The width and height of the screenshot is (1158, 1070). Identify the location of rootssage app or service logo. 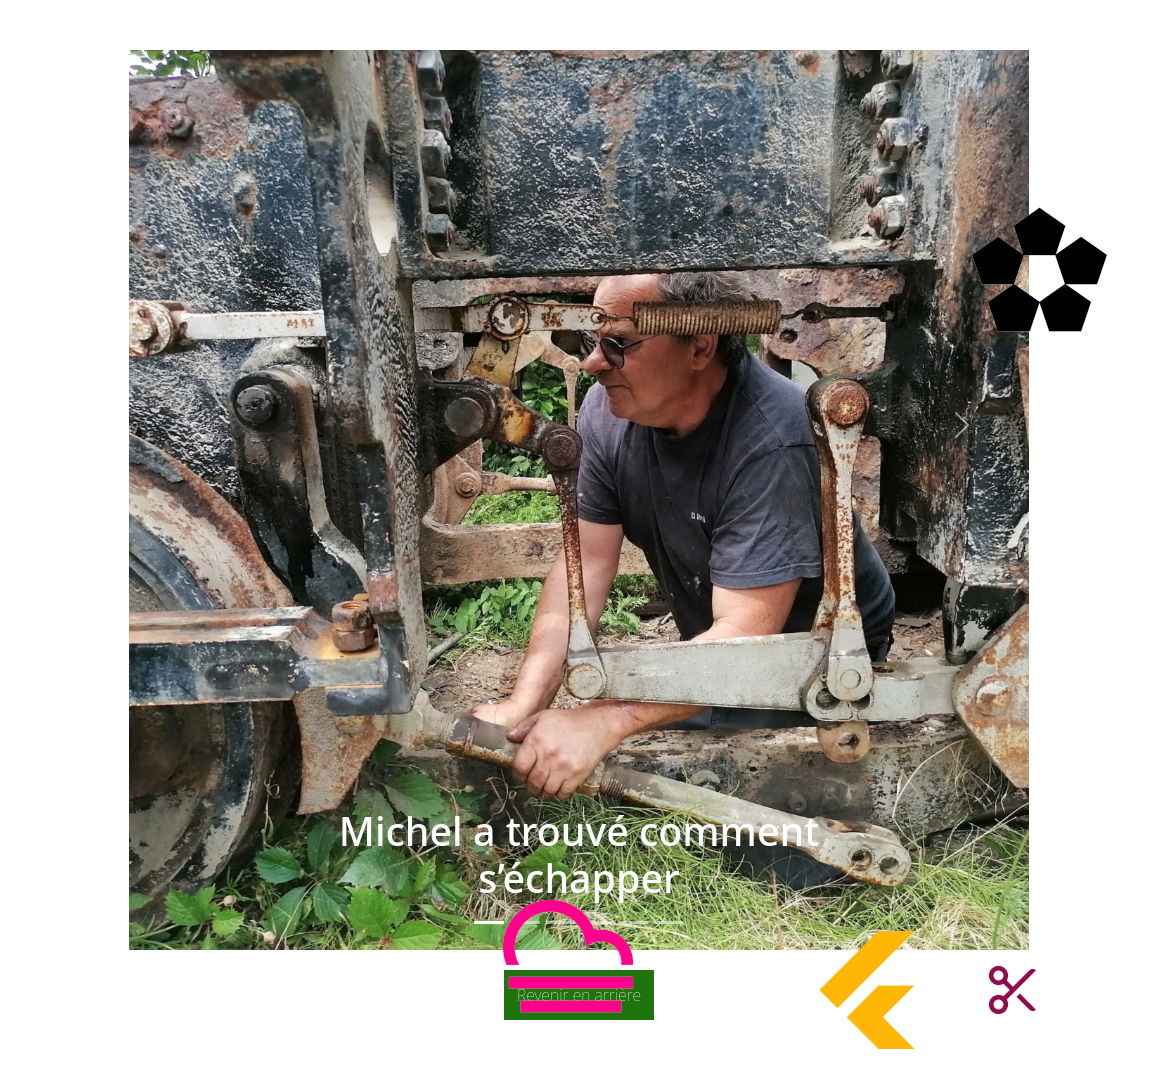
(1039, 269).